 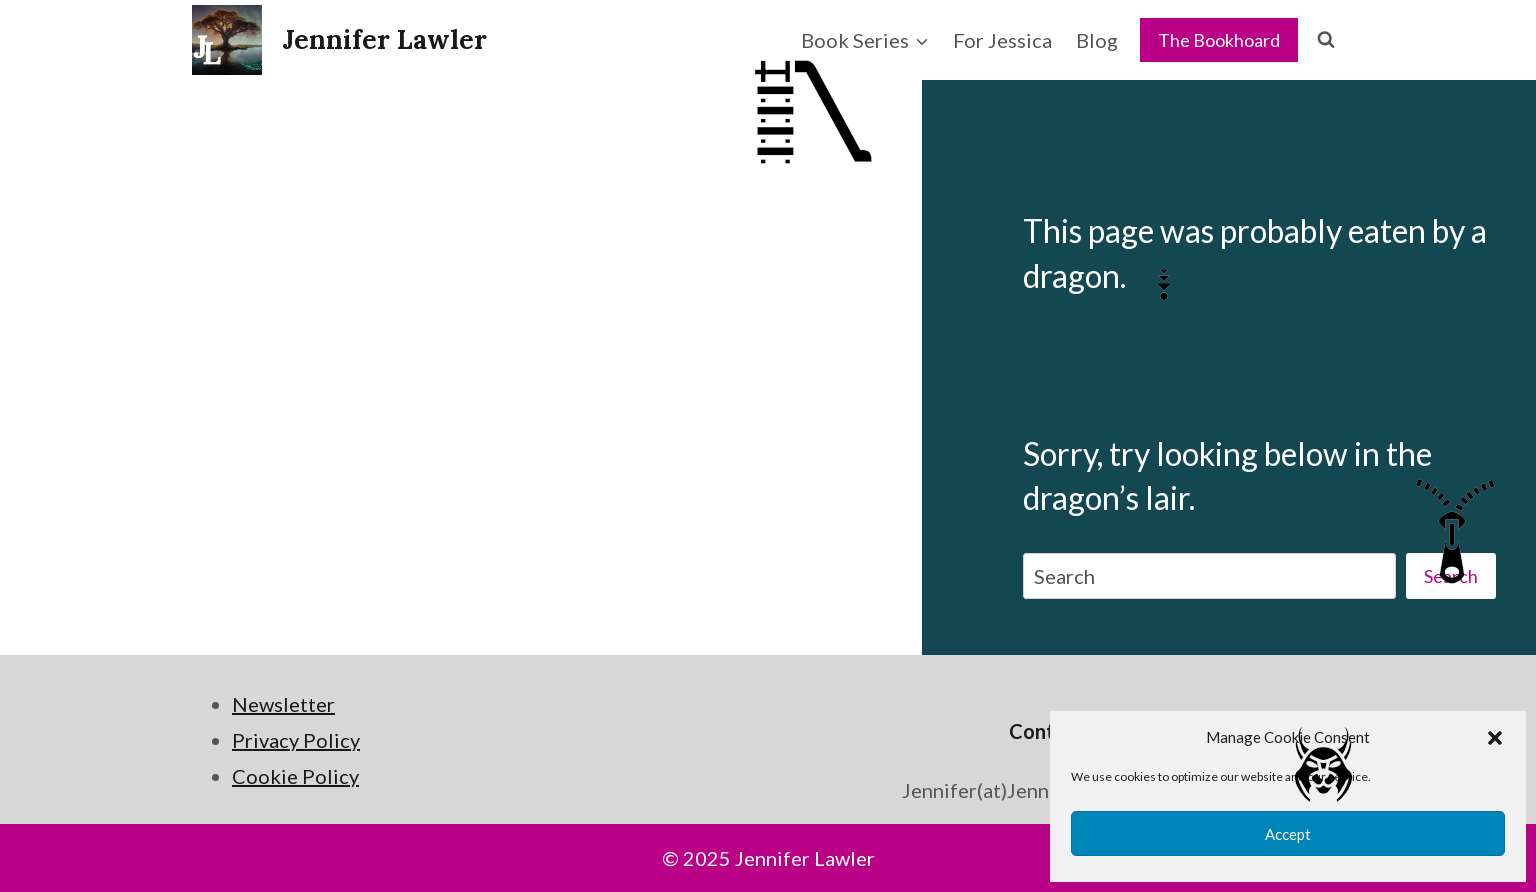 I want to click on select lynx character or avatar, so click(x=1323, y=764).